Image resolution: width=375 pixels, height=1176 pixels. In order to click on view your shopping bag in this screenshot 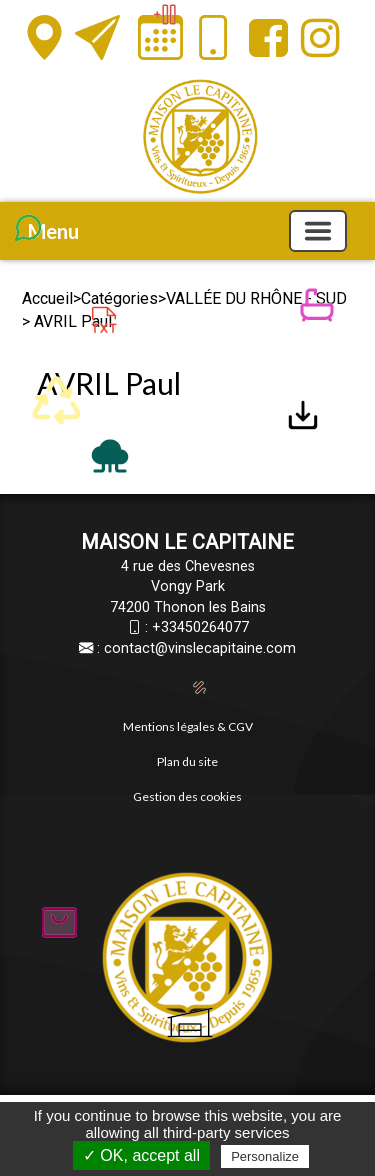, I will do `click(59, 922)`.